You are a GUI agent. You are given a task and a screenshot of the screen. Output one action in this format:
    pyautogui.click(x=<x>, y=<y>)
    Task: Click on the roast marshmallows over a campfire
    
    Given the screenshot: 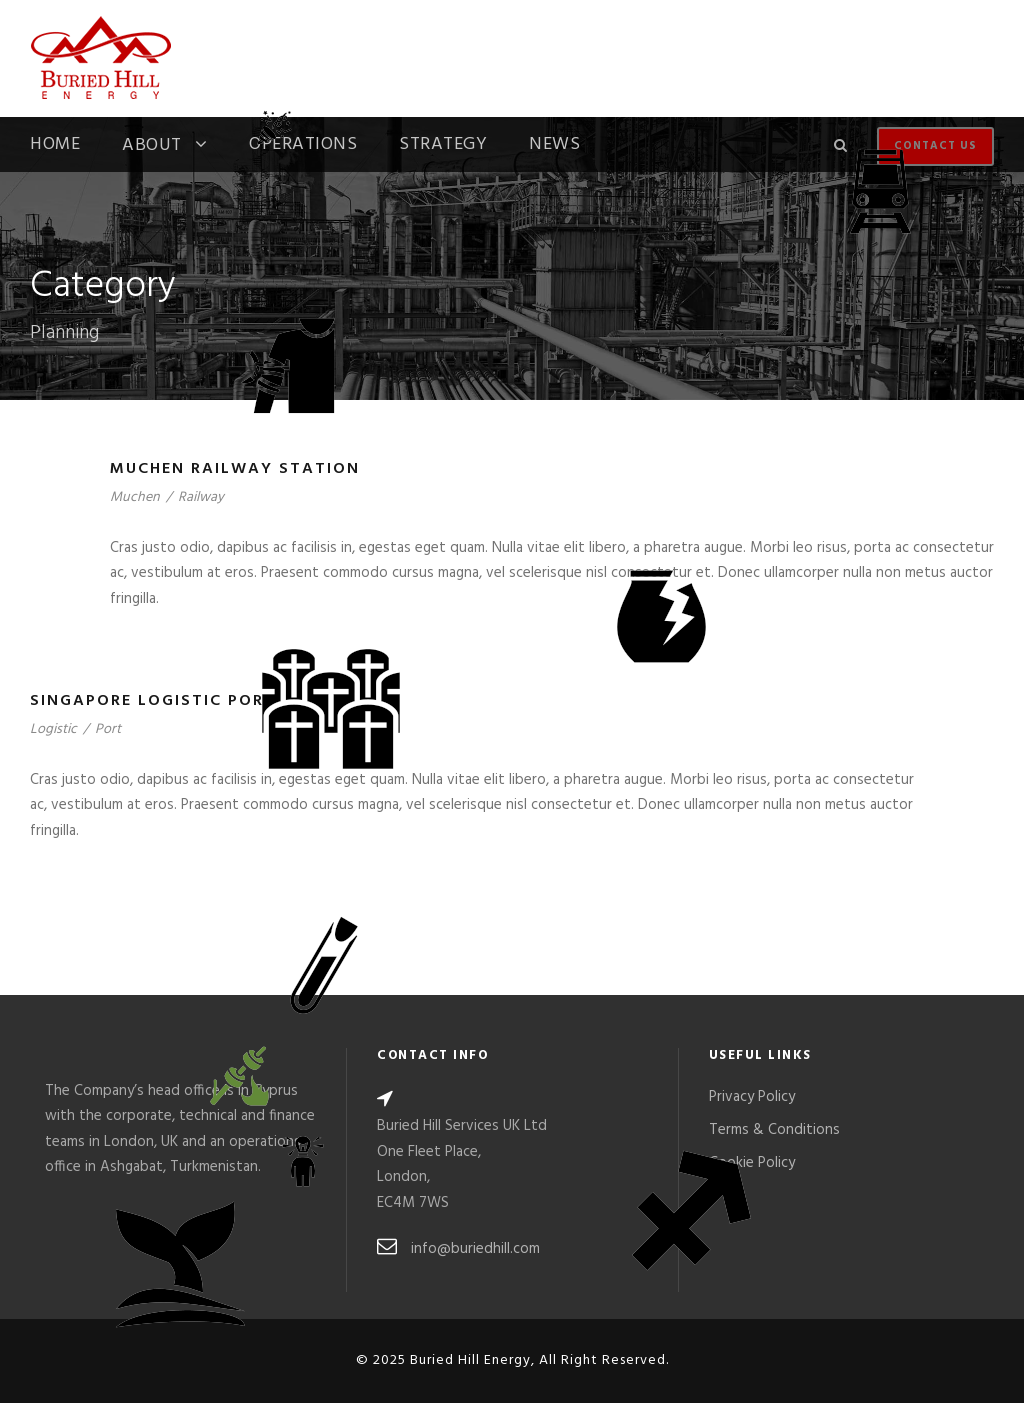 What is the action you would take?
    pyautogui.click(x=239, y=1076)
    